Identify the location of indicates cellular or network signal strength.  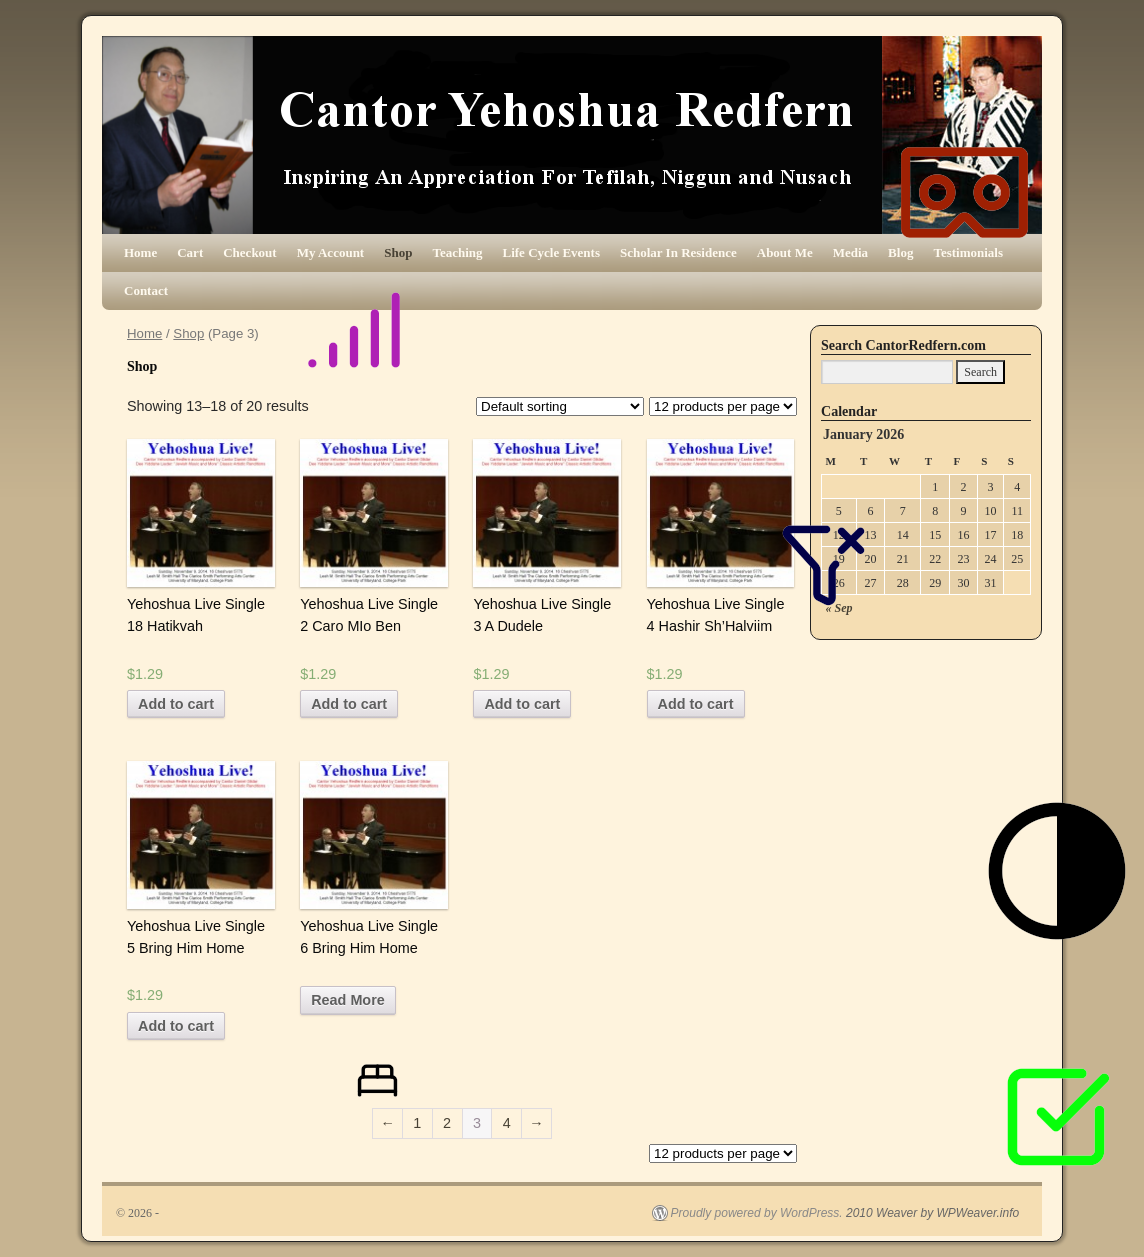
(354, 330).